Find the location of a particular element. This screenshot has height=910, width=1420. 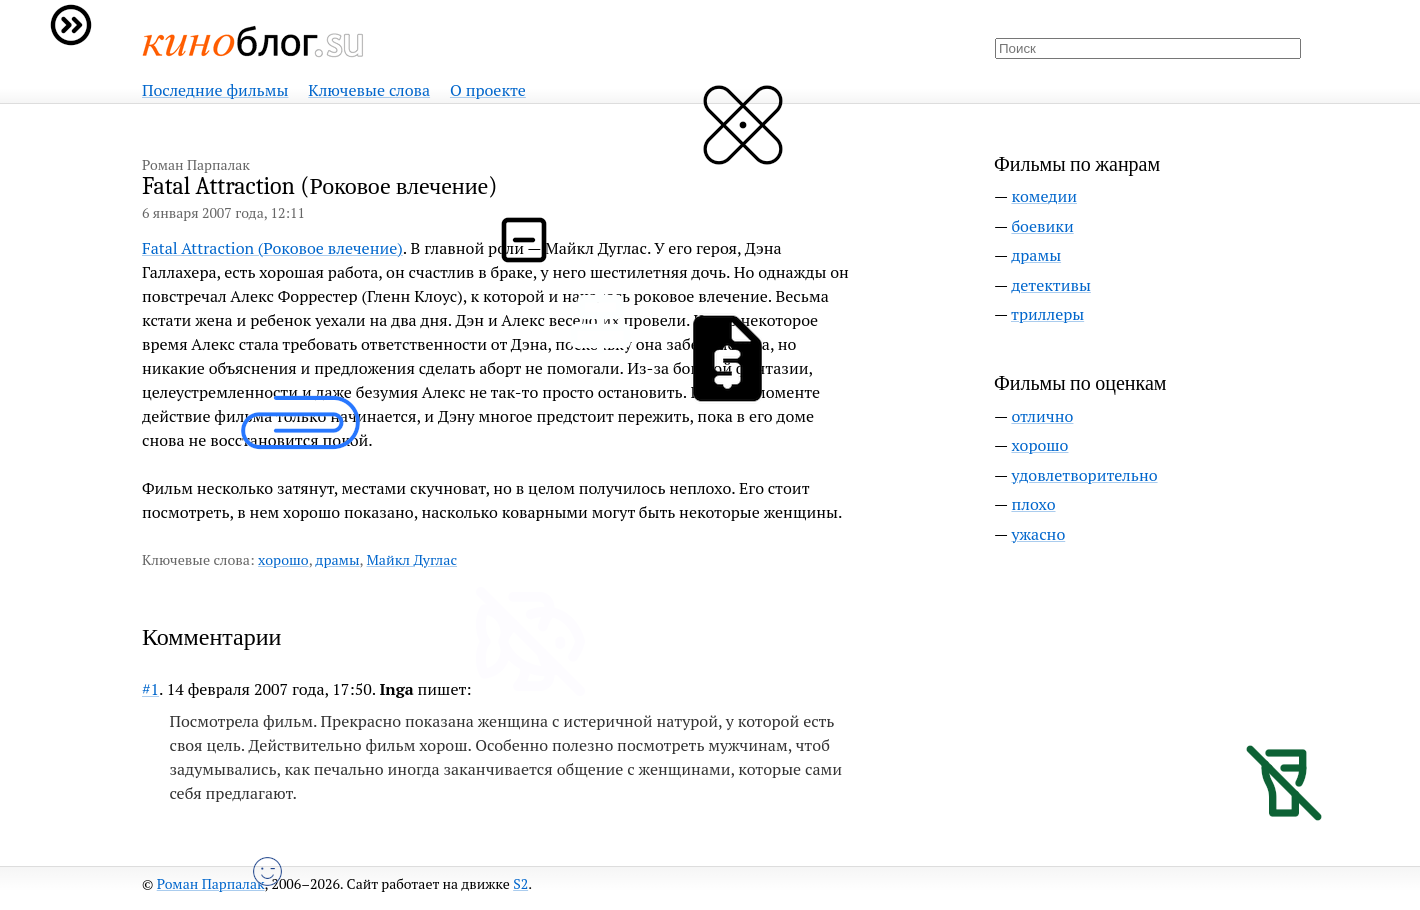

attach a file to your message is located at coordinates (300, 422).